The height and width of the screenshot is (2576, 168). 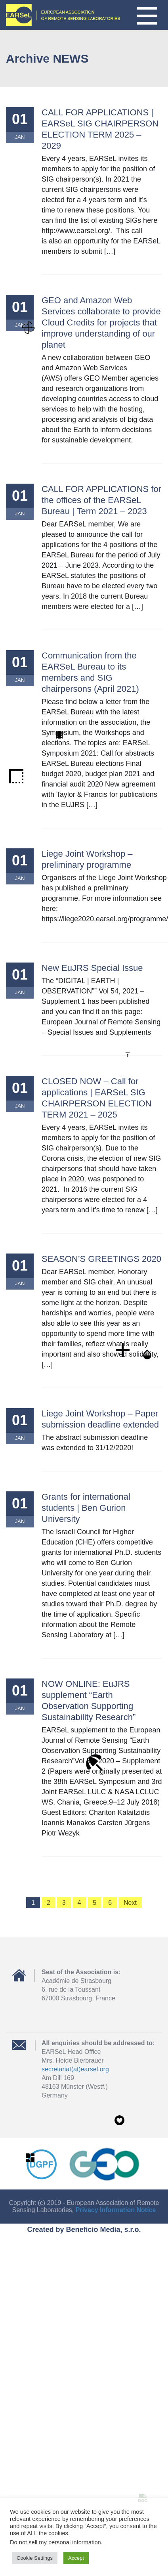 What do you see at coordinates (59, 735) in the screenshot?
I see `access movies or video content` at bounding box center [59, 735].